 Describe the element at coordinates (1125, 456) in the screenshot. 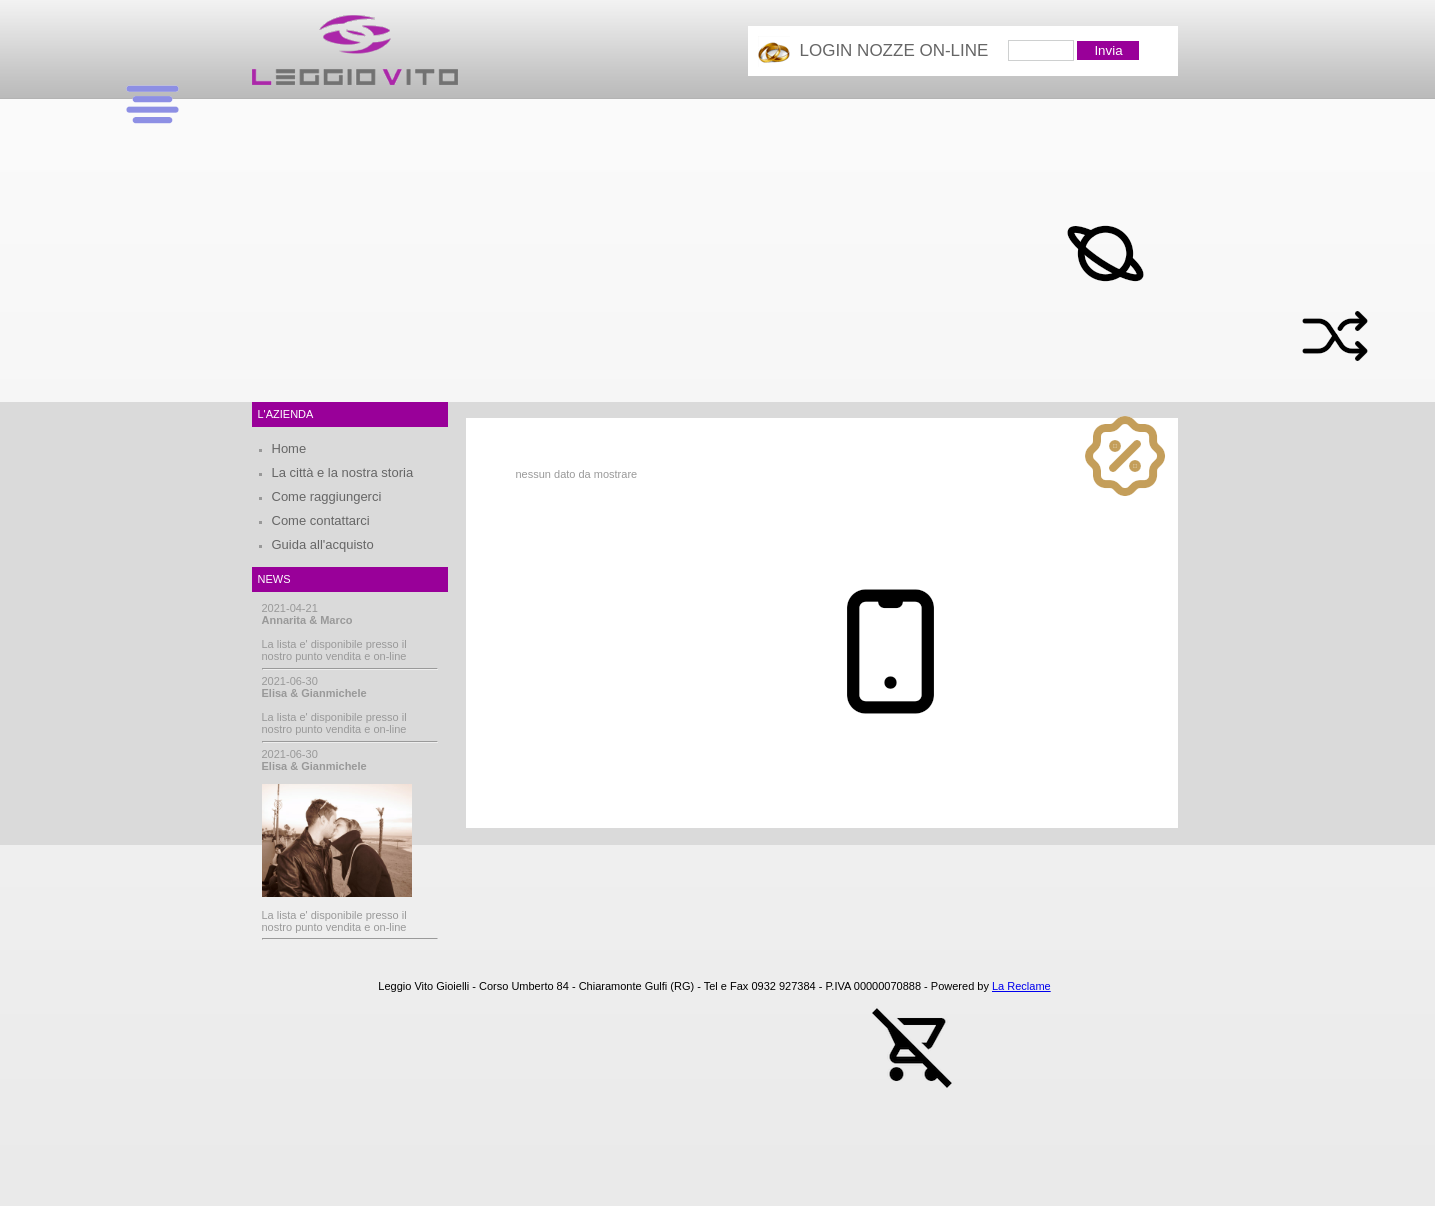

I see `view available discounts or promotions` at that location.